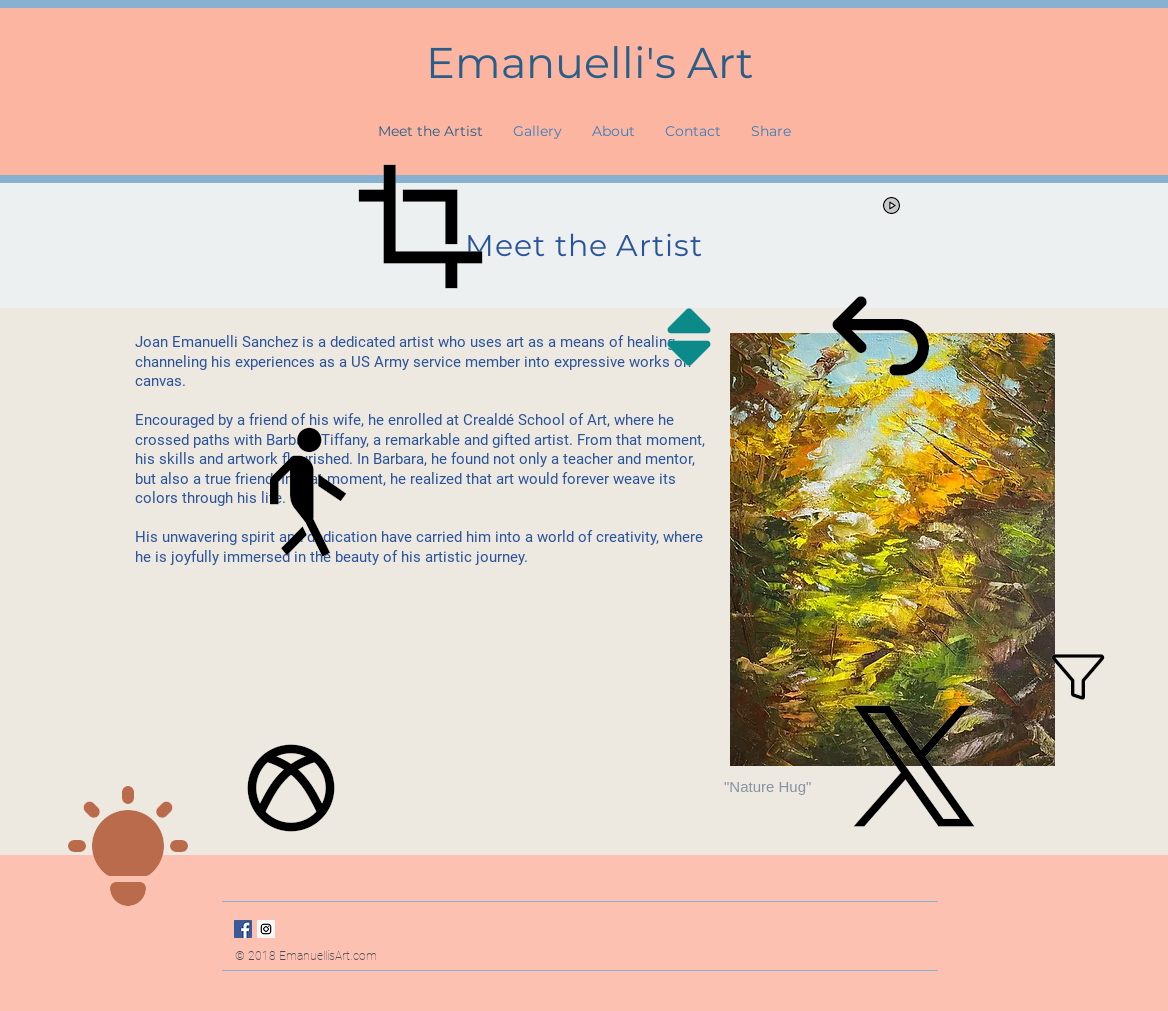 The width and height of the screenshot is (1168, 1011). I want to click on view tips or helpful suggestions, so click(128, 846).